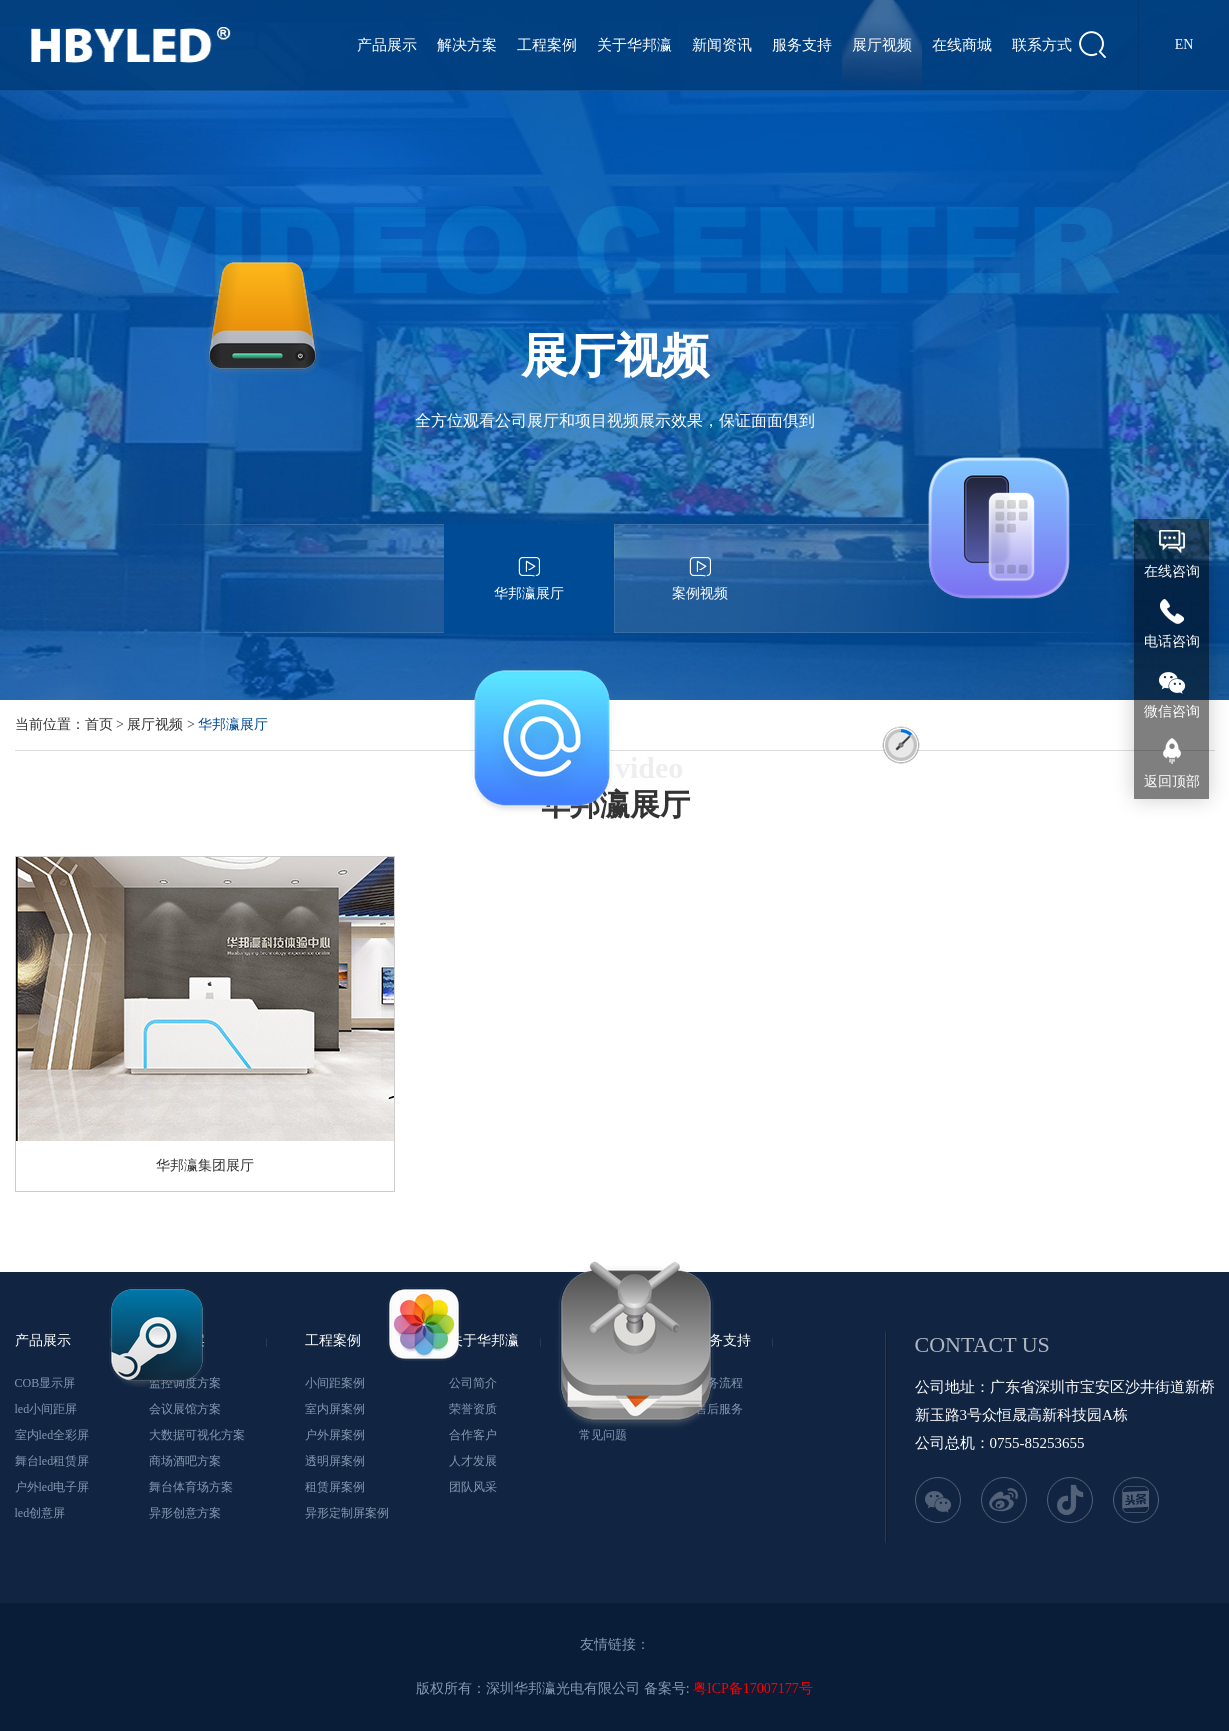  What do you see at coordinates (424, 1324) in the screenshot?
I see `open the Photos app` at bounding box center [424, 1324].